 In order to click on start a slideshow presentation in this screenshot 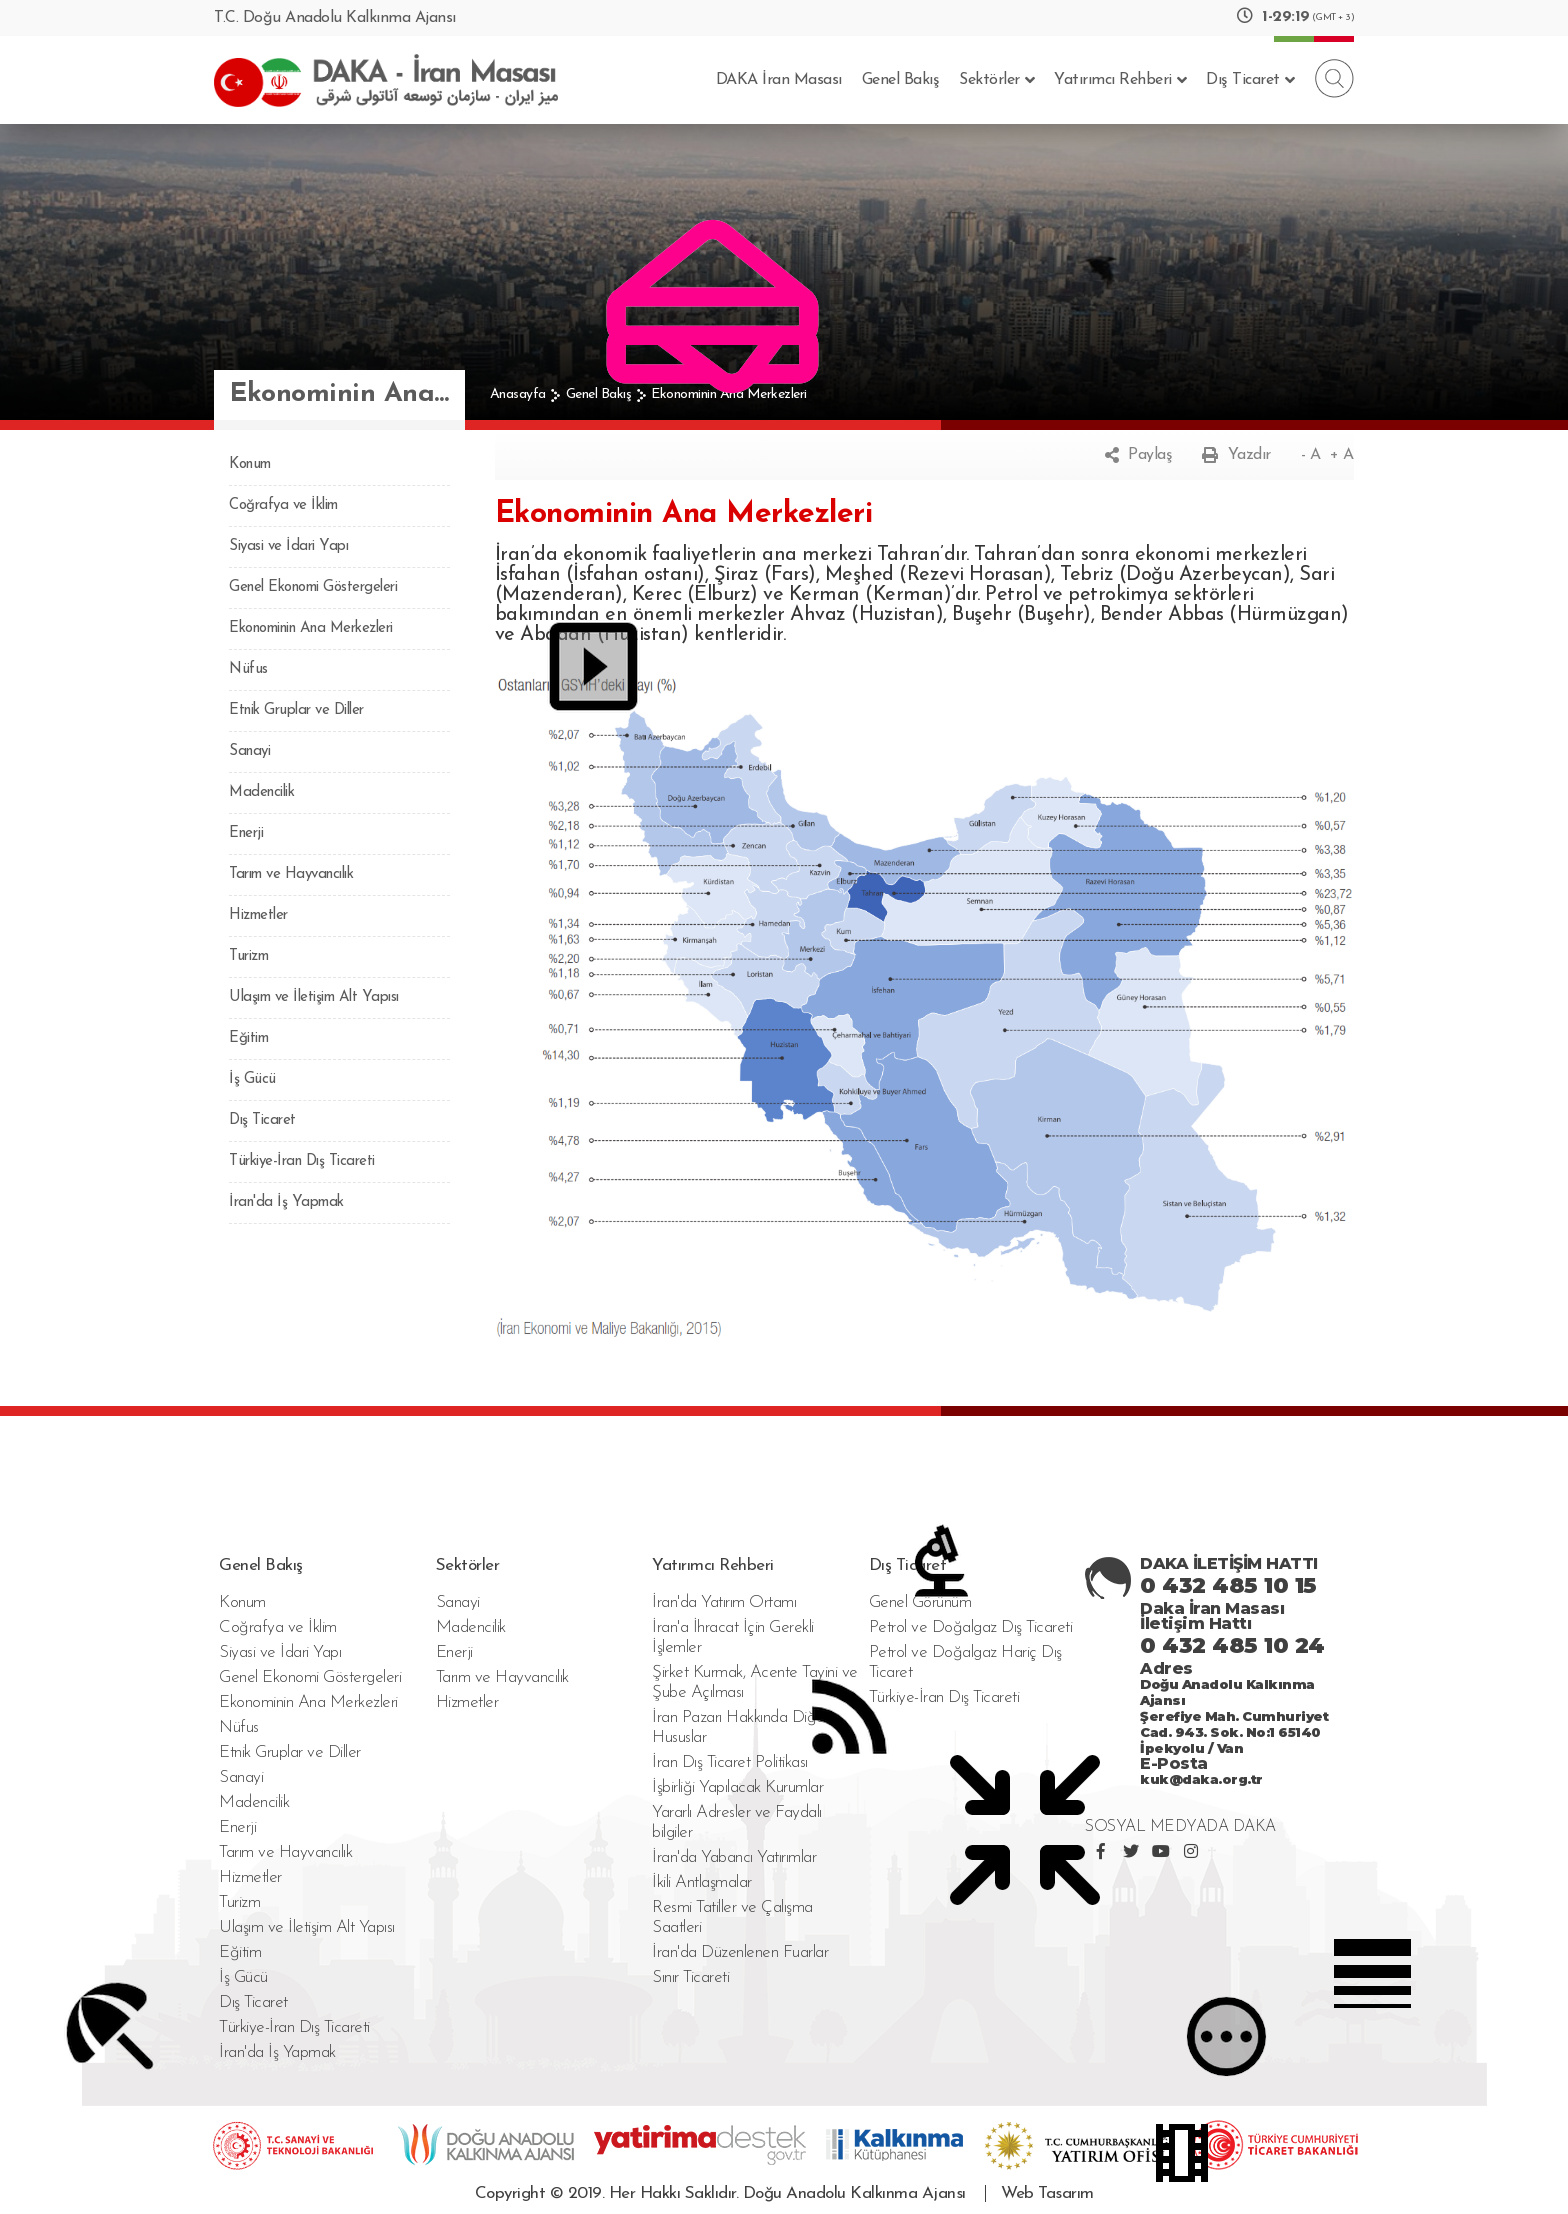, I will do `click(593, 666)`.